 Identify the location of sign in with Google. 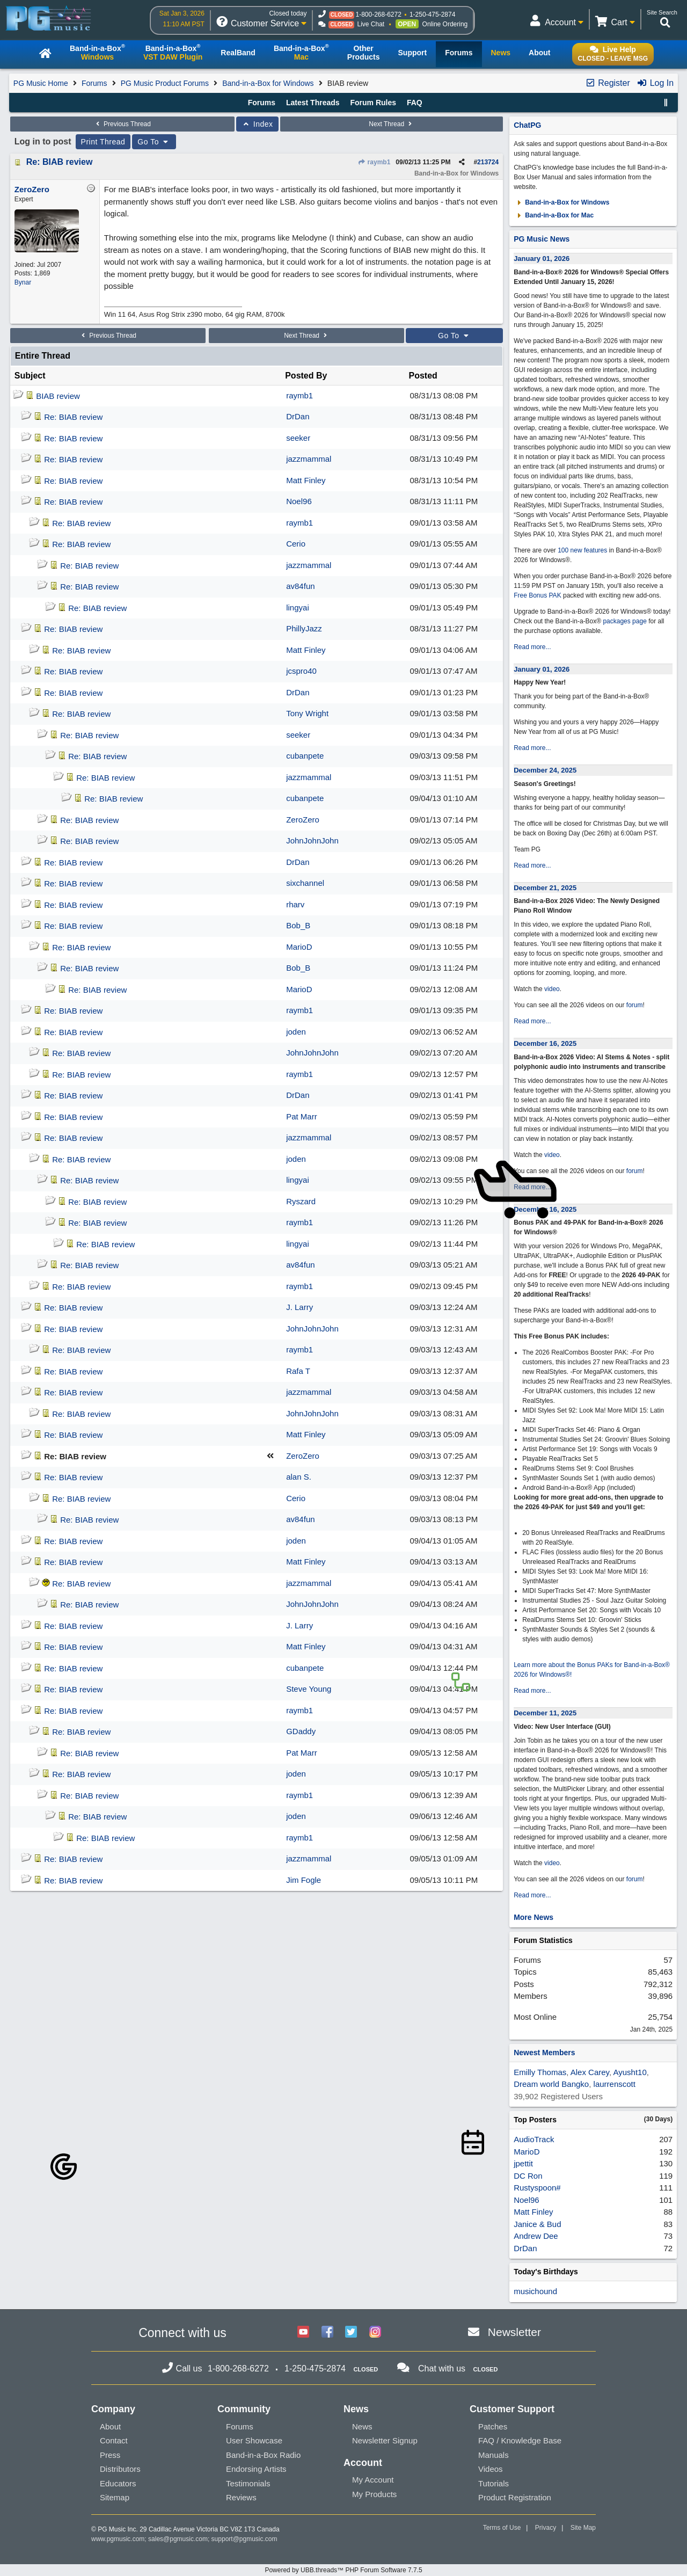
(63, 2166).